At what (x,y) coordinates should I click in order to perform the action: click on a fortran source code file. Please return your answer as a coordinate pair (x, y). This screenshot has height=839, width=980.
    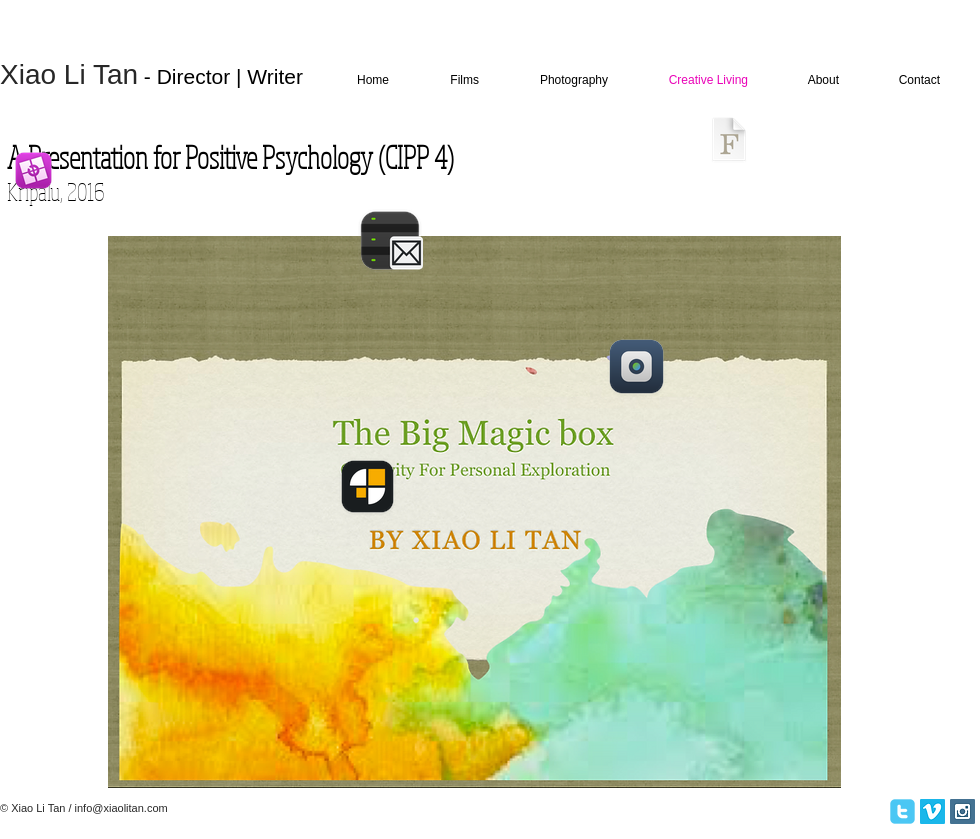
    Looking at the image, I should click on (729, 140).